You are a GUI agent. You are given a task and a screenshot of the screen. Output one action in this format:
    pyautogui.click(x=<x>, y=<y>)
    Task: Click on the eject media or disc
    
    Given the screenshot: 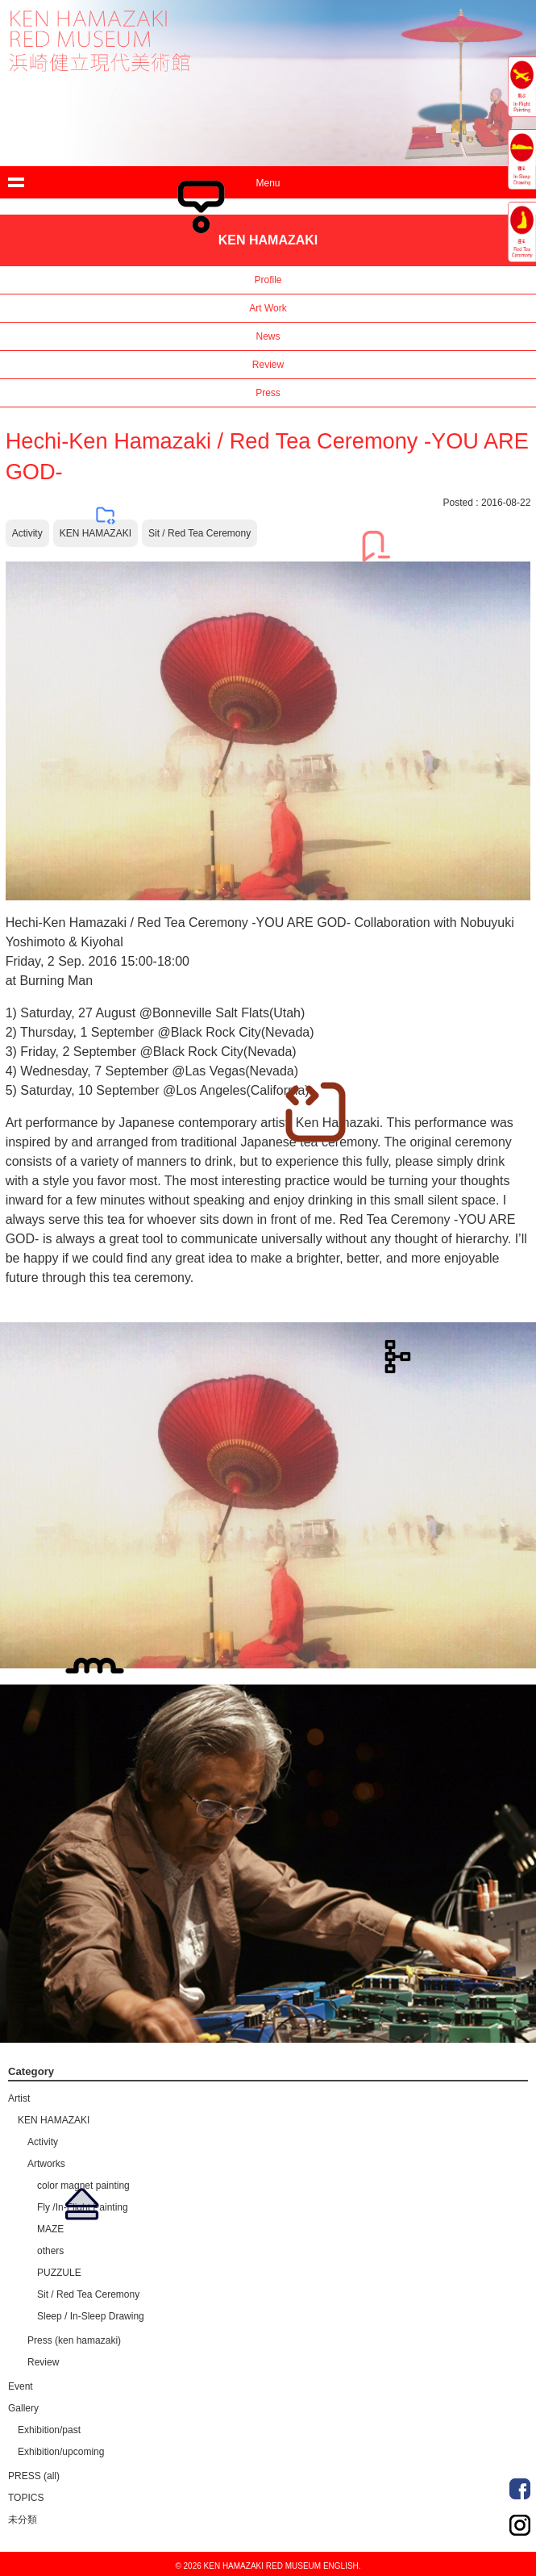 What is the action you would take?
    pyautogui.click(x=81, y=2206)
    